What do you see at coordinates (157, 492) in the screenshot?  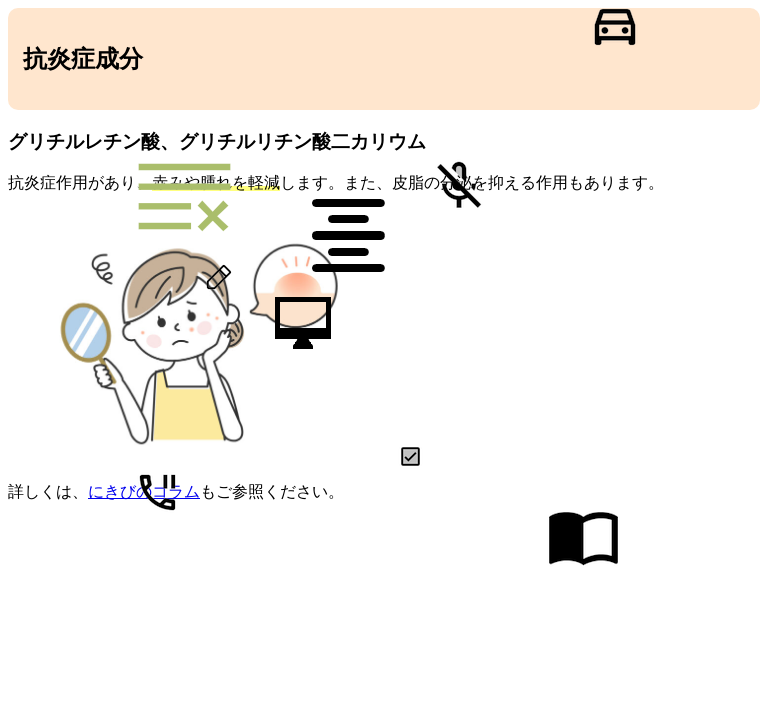 I see `call on hold` at bounding box center [157, 492].